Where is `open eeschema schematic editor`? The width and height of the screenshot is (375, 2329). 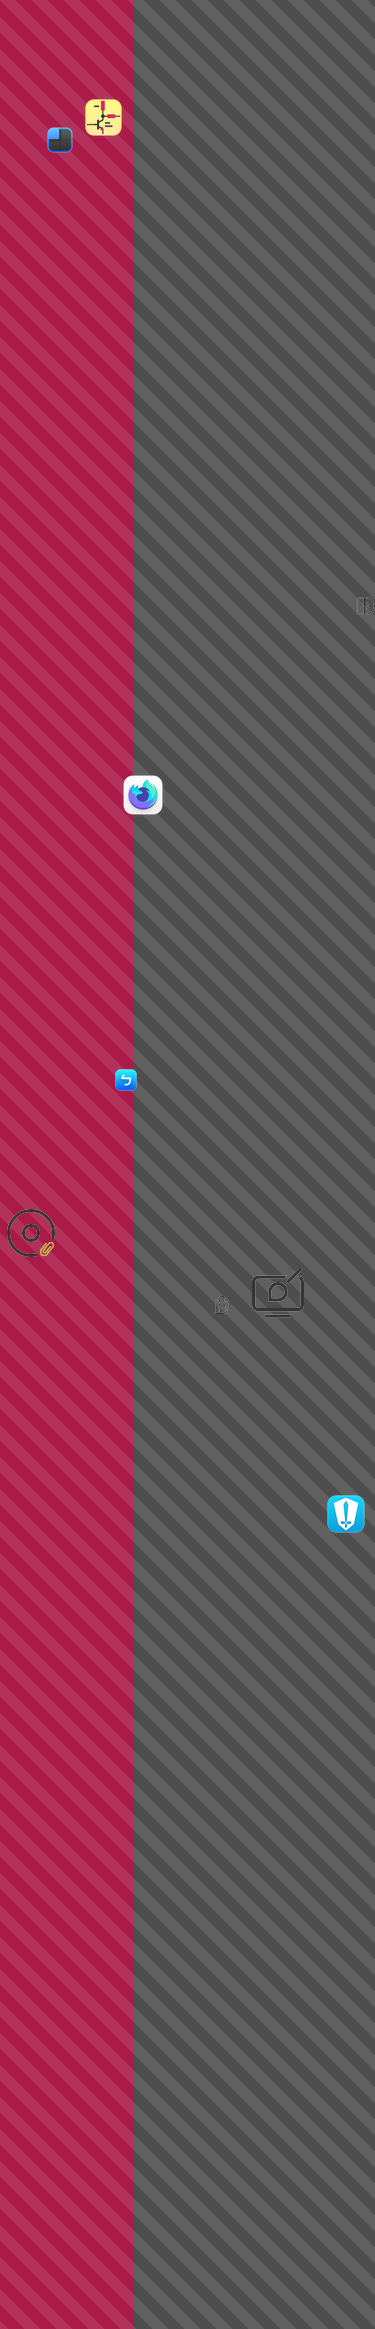 open eeschema schematic editor is located at coordinates (103, 117).